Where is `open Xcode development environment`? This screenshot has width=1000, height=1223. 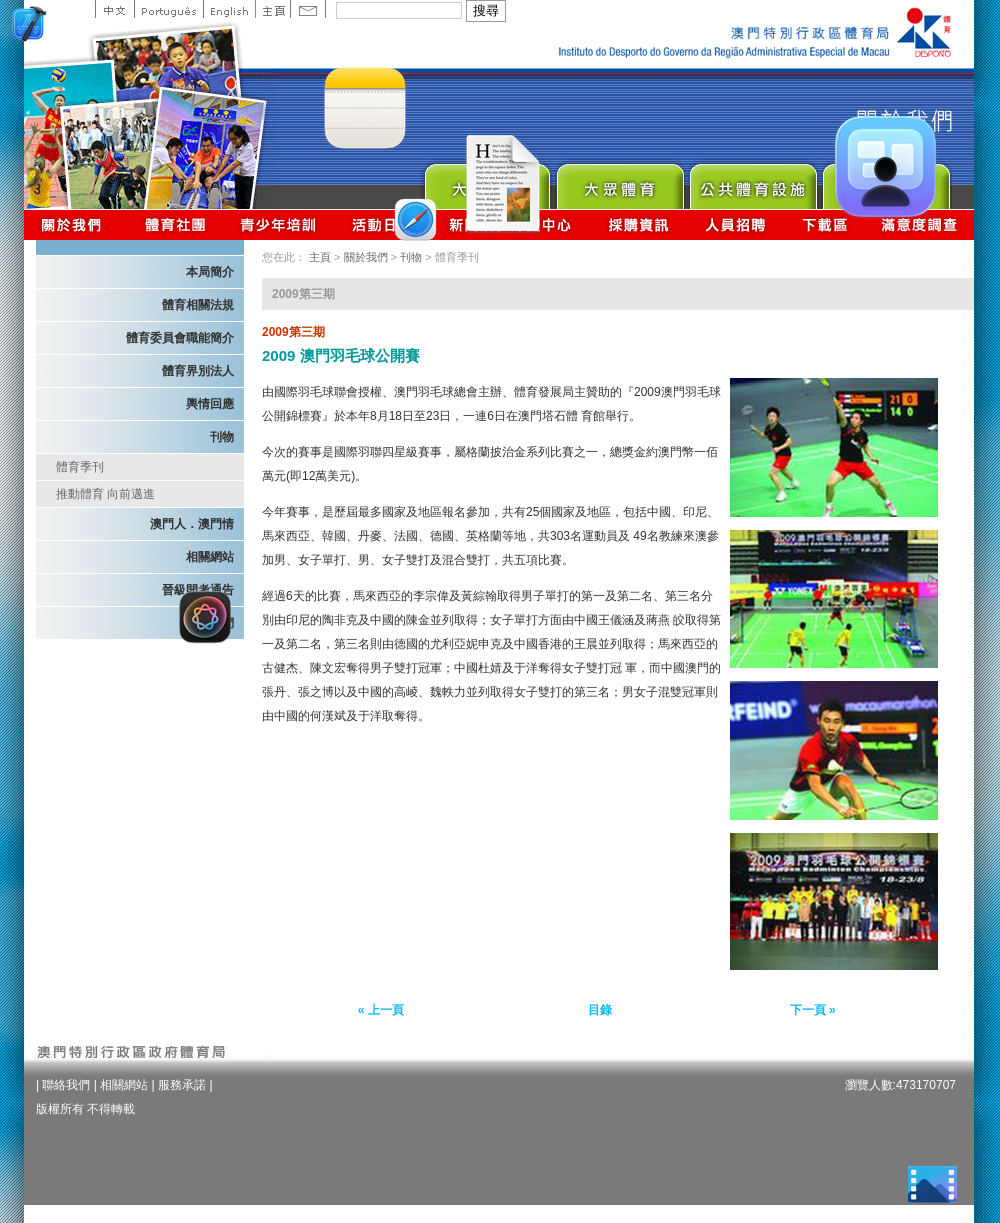 open Xcode development environment is located at coordinates (28, 24).